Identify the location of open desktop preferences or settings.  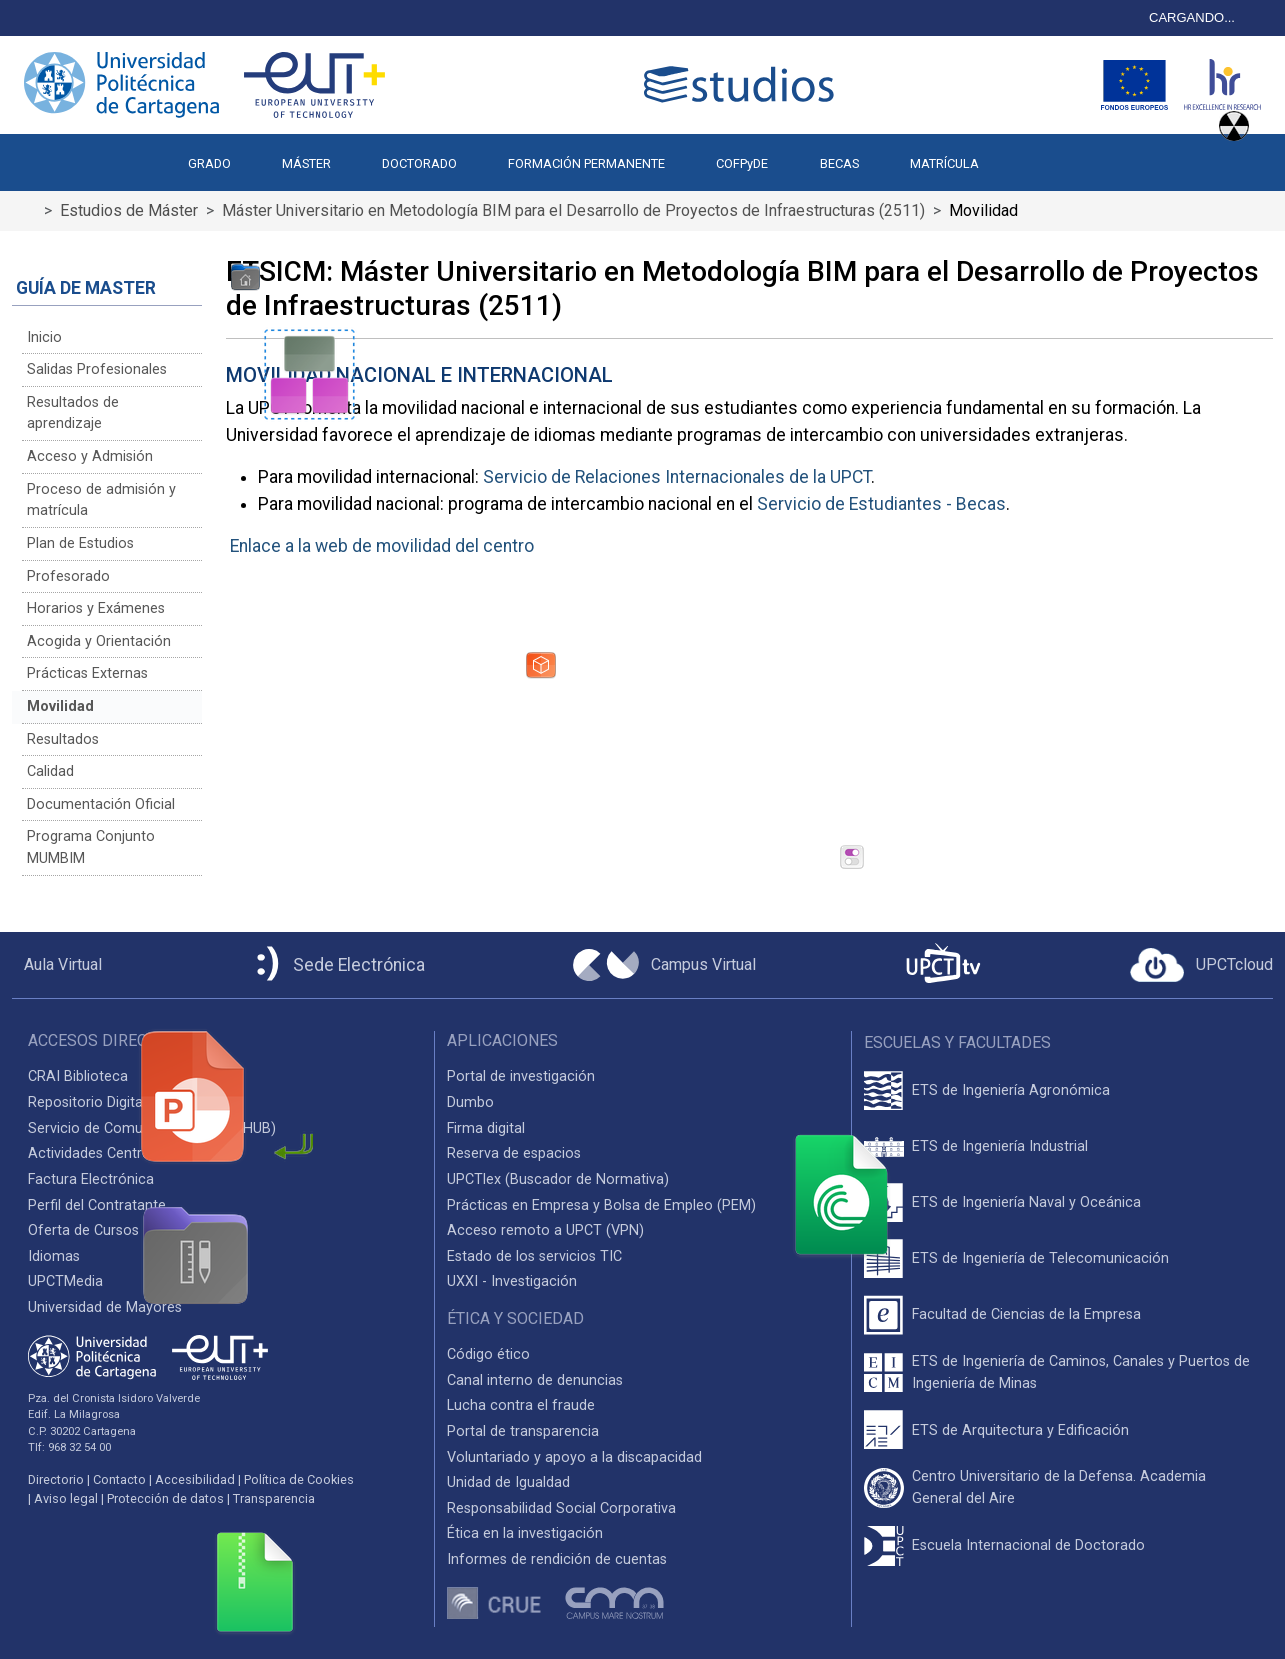
(852, 857).